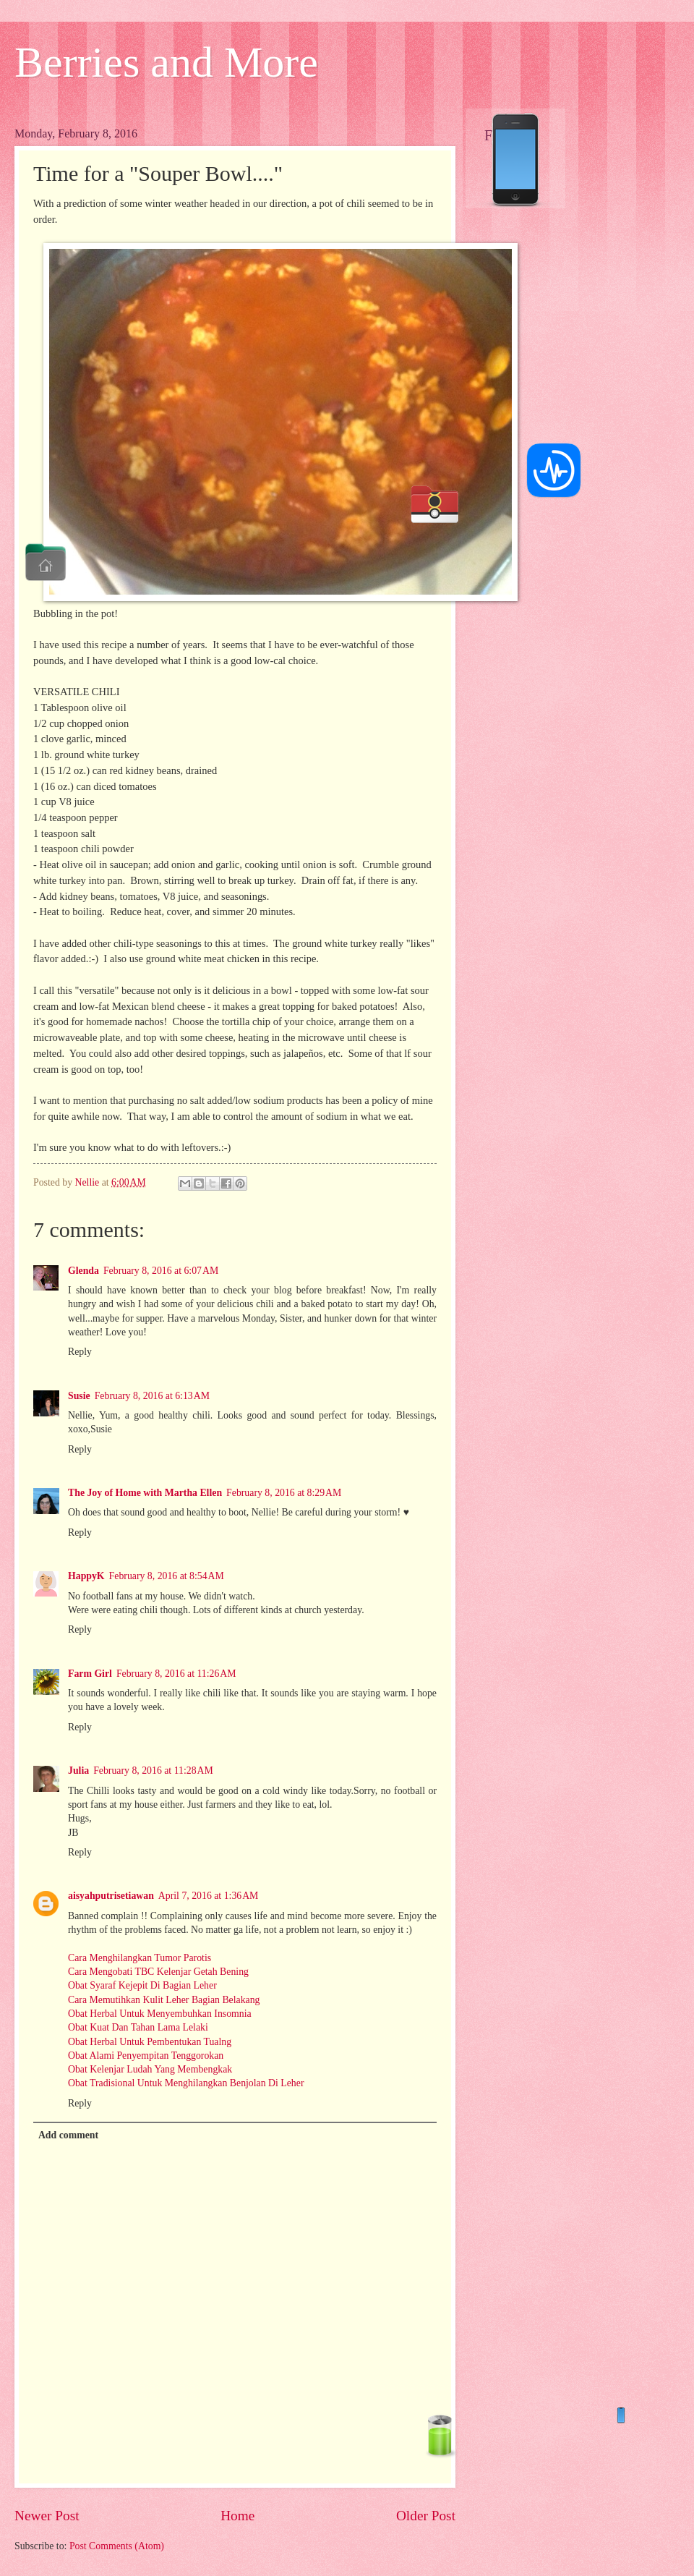 The width and height of the screenshot is (694, 2576). I want to click on open your home folder, so click(46, 562).